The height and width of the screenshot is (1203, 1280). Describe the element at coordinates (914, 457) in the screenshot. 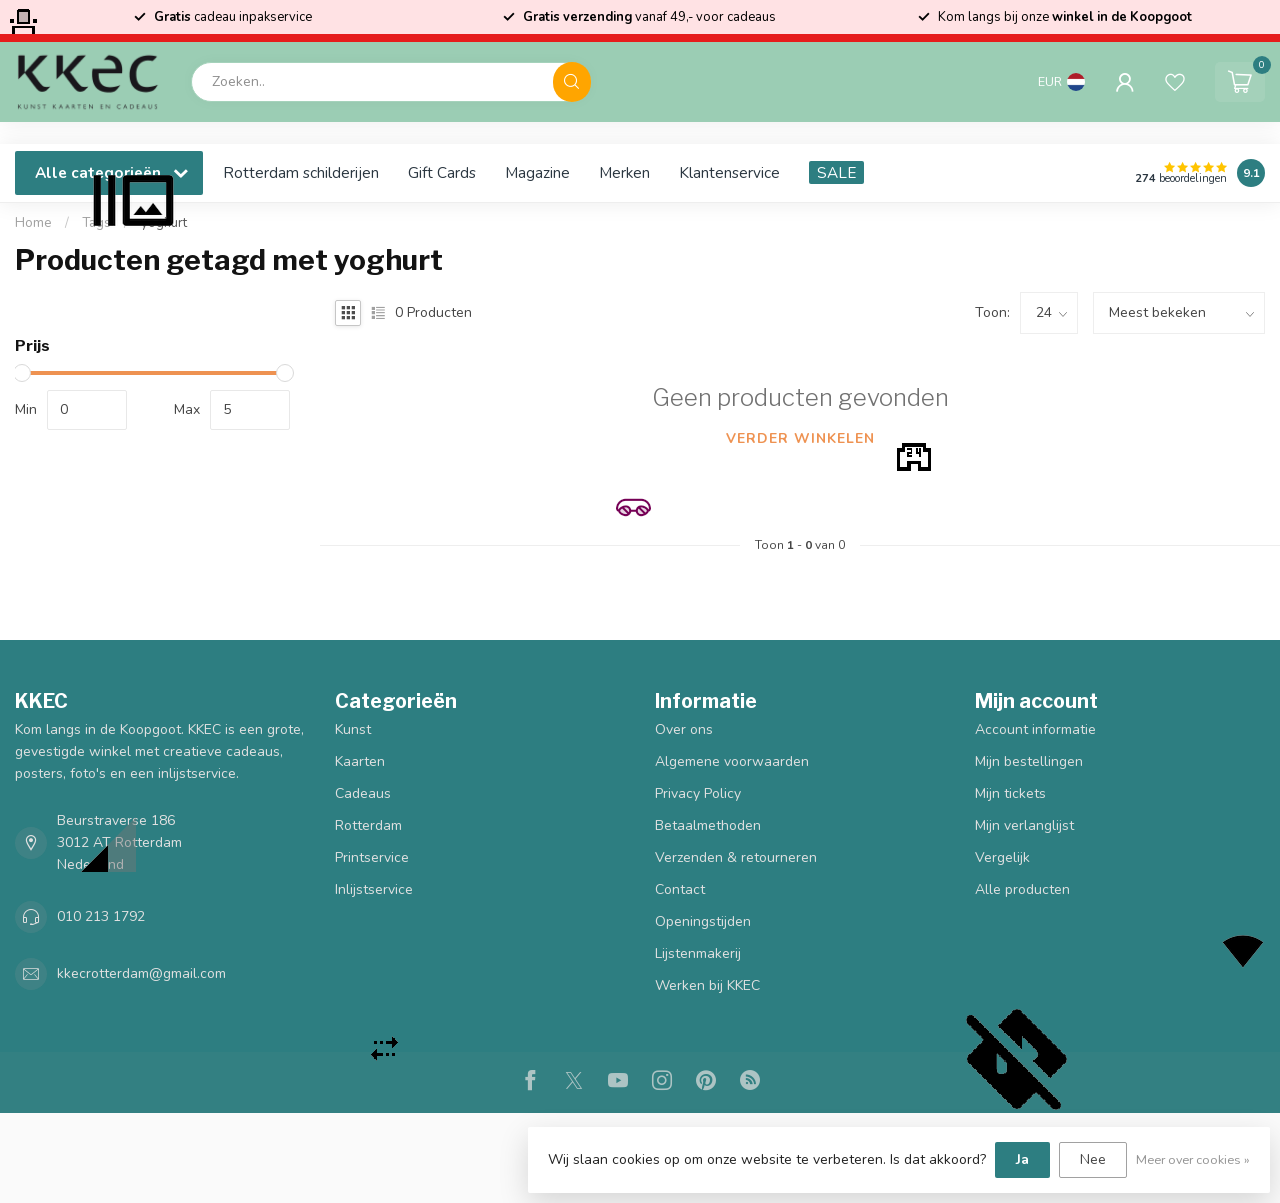

I see `find nearby convenience stores` at that location.